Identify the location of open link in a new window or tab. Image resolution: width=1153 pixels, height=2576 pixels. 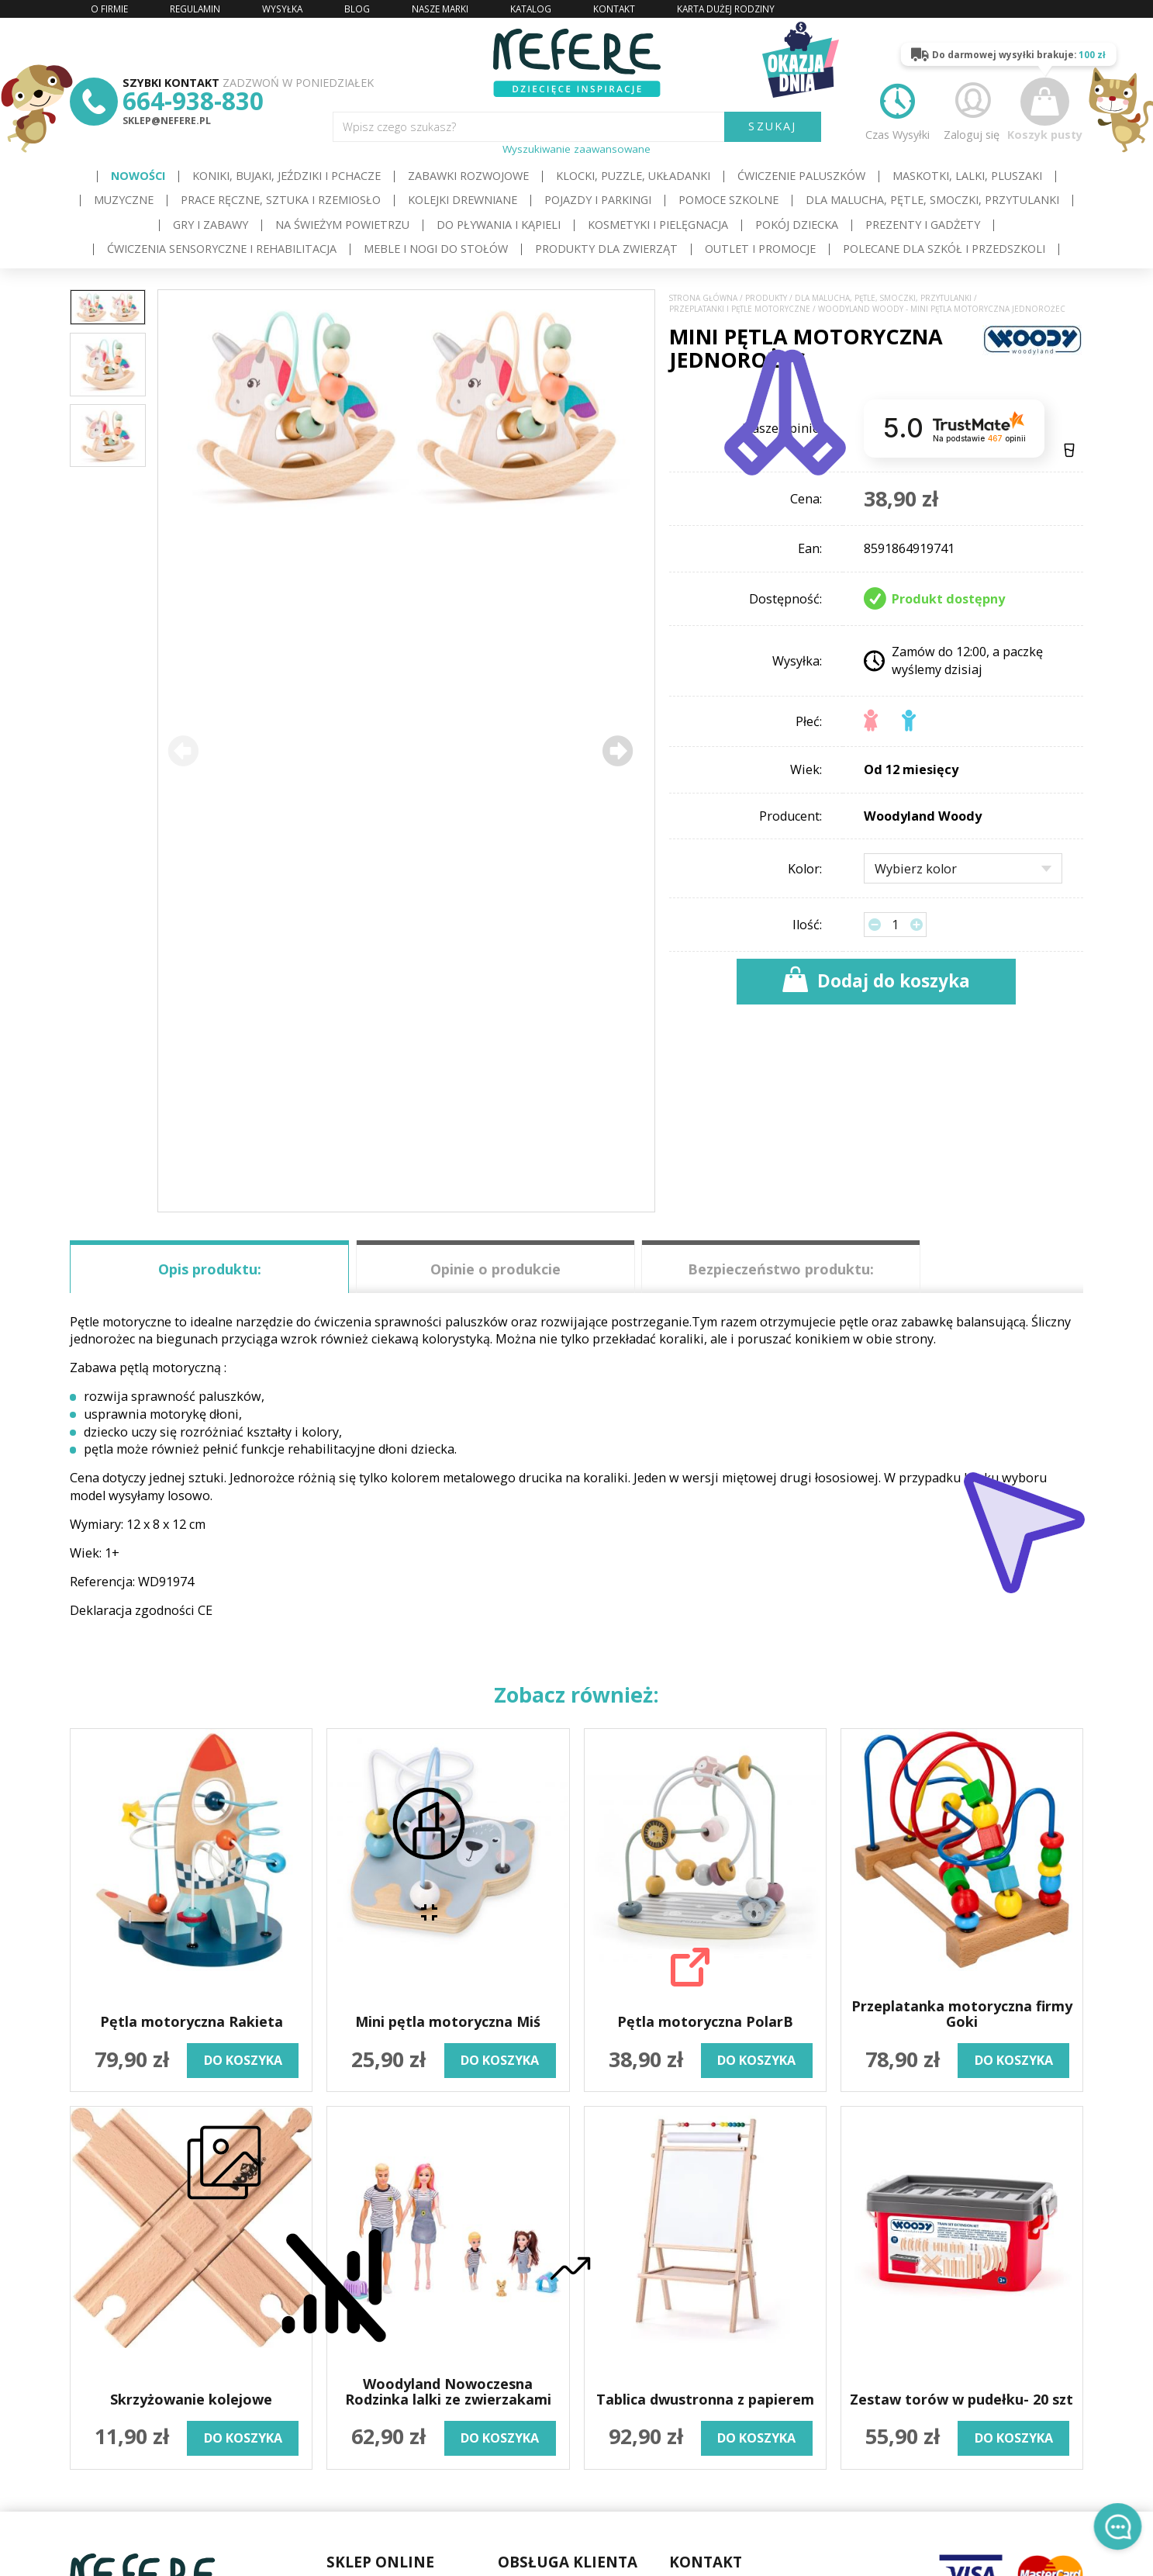
(690, 1967).